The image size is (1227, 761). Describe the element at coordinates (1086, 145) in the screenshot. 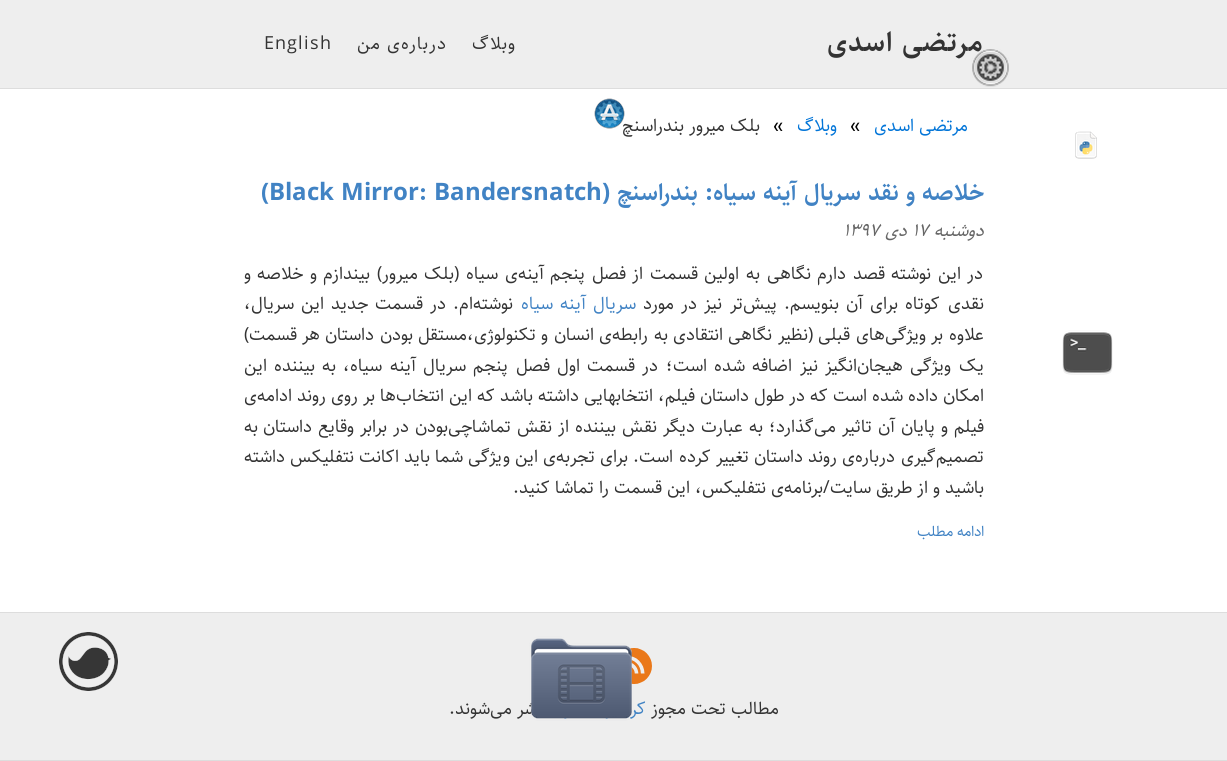

I see `a python 3 script or source file` at that location.